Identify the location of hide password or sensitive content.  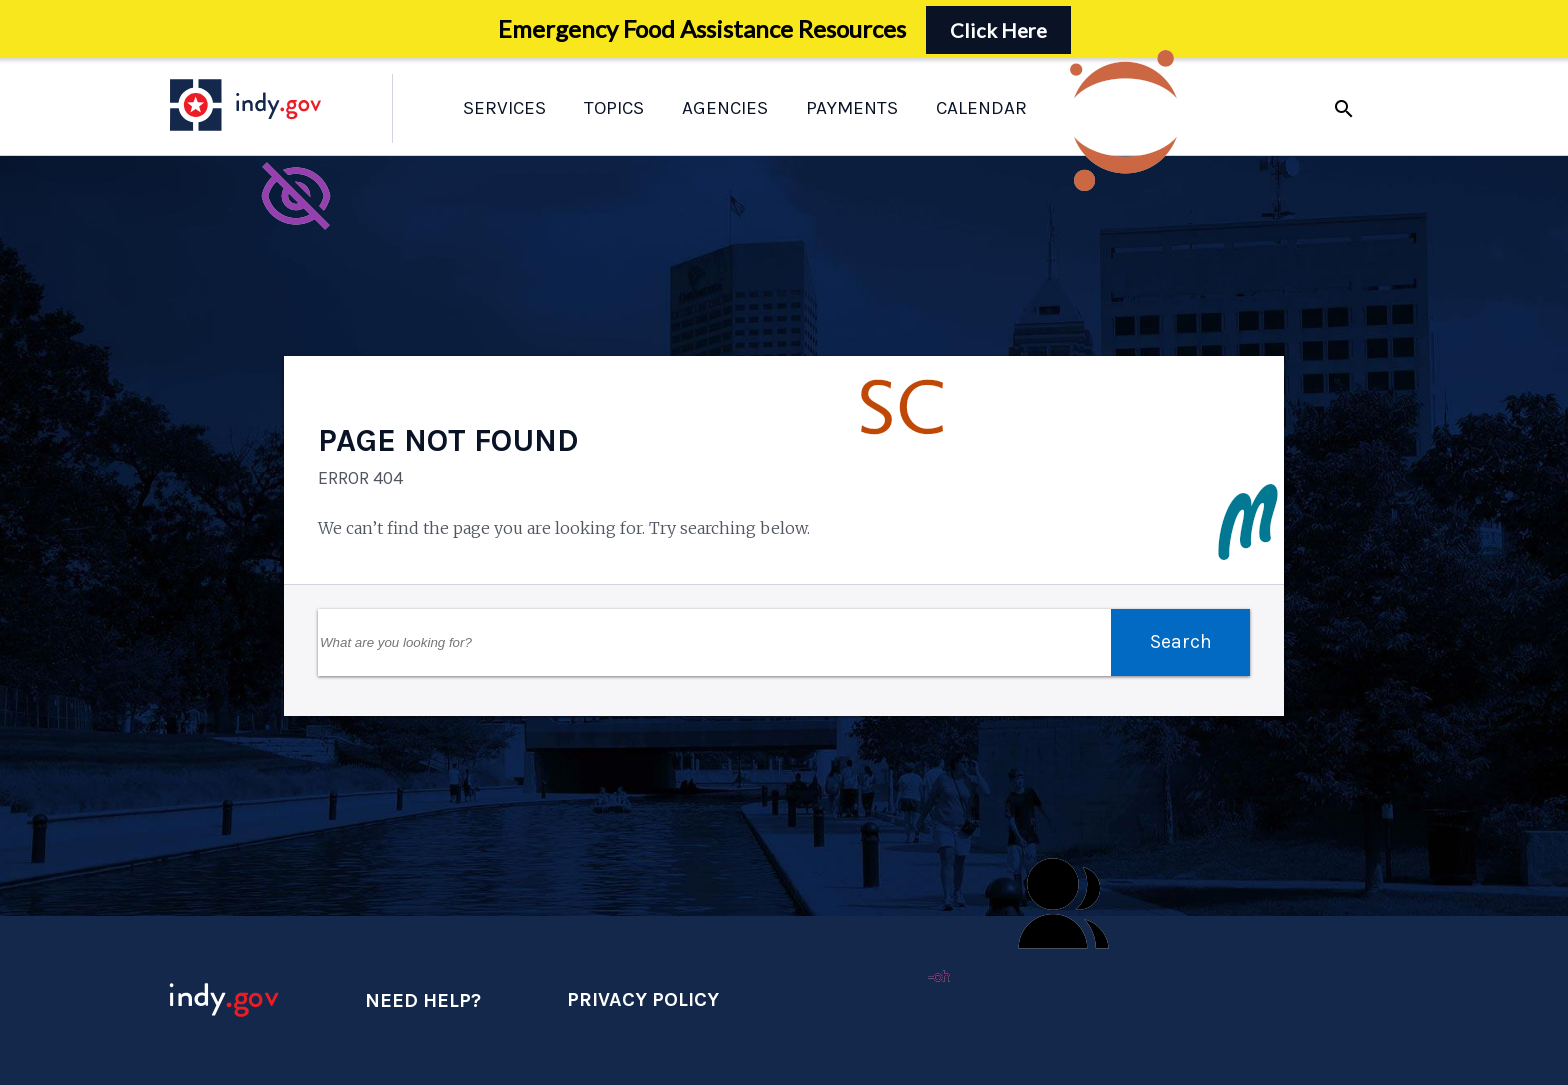
(296, 196).